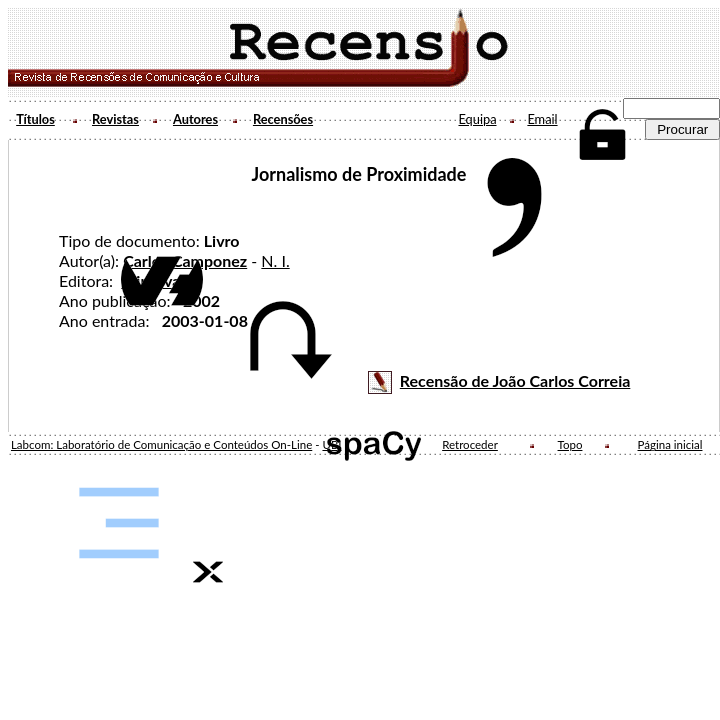 This screenshot has height=720, width=720. Describe the element at coordinates (514, 207) in the screenshot. I see `comma.ai company logo` at that location.